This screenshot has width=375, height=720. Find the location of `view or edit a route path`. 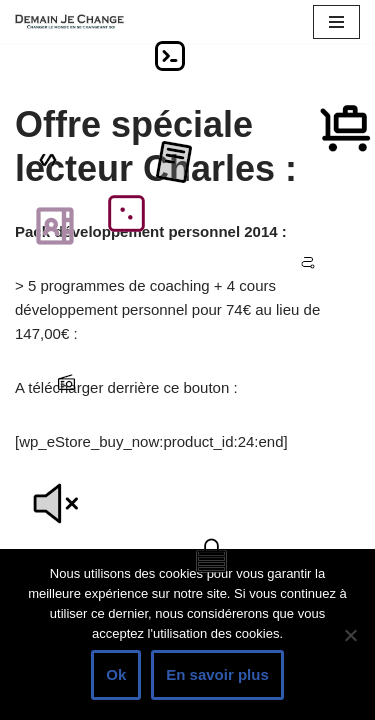

view or edit a route path is located at coordinates (308, 262).